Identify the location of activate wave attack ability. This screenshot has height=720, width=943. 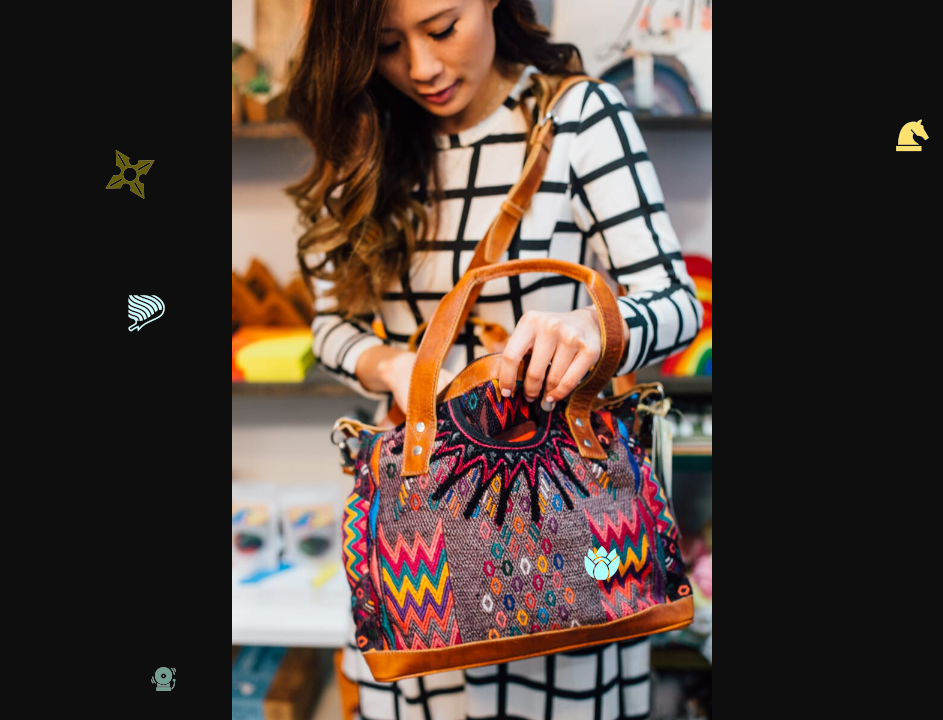
(146, 313).